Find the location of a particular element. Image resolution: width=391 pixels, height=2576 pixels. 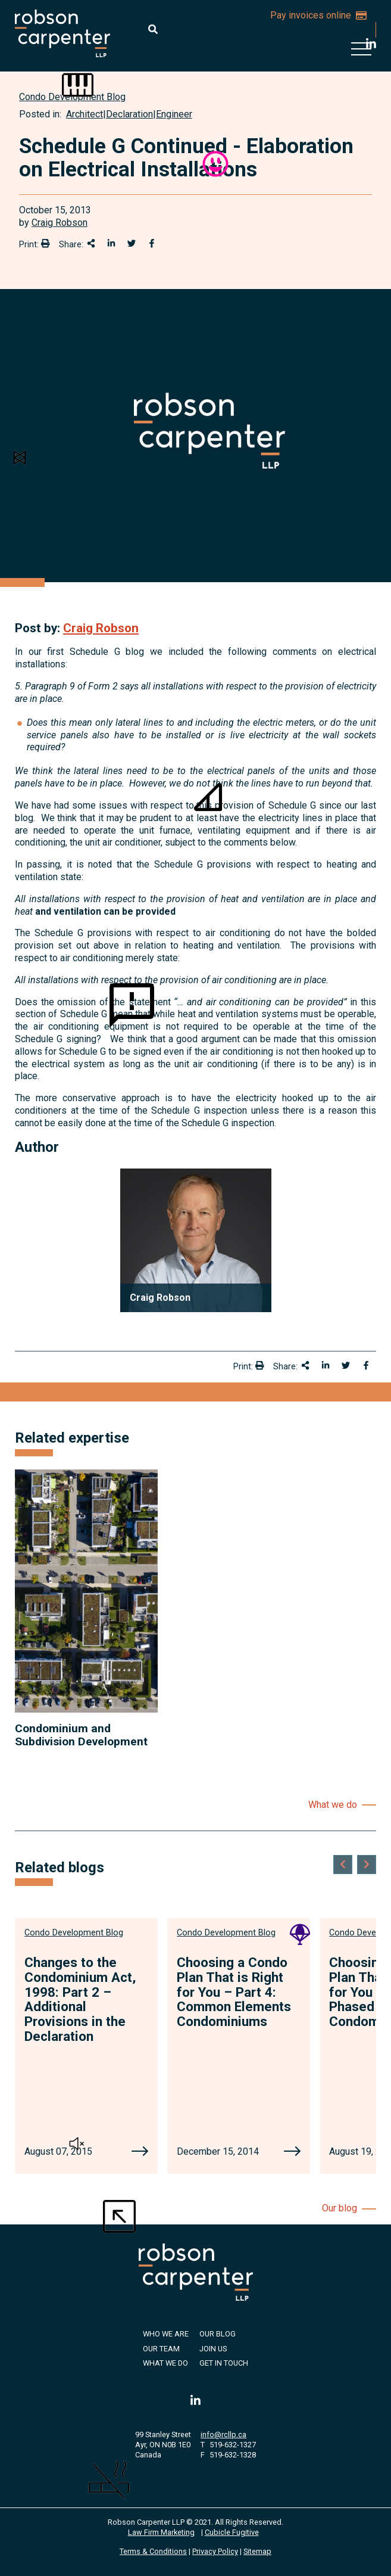

mute audio is located at coordinates (76, 2143).